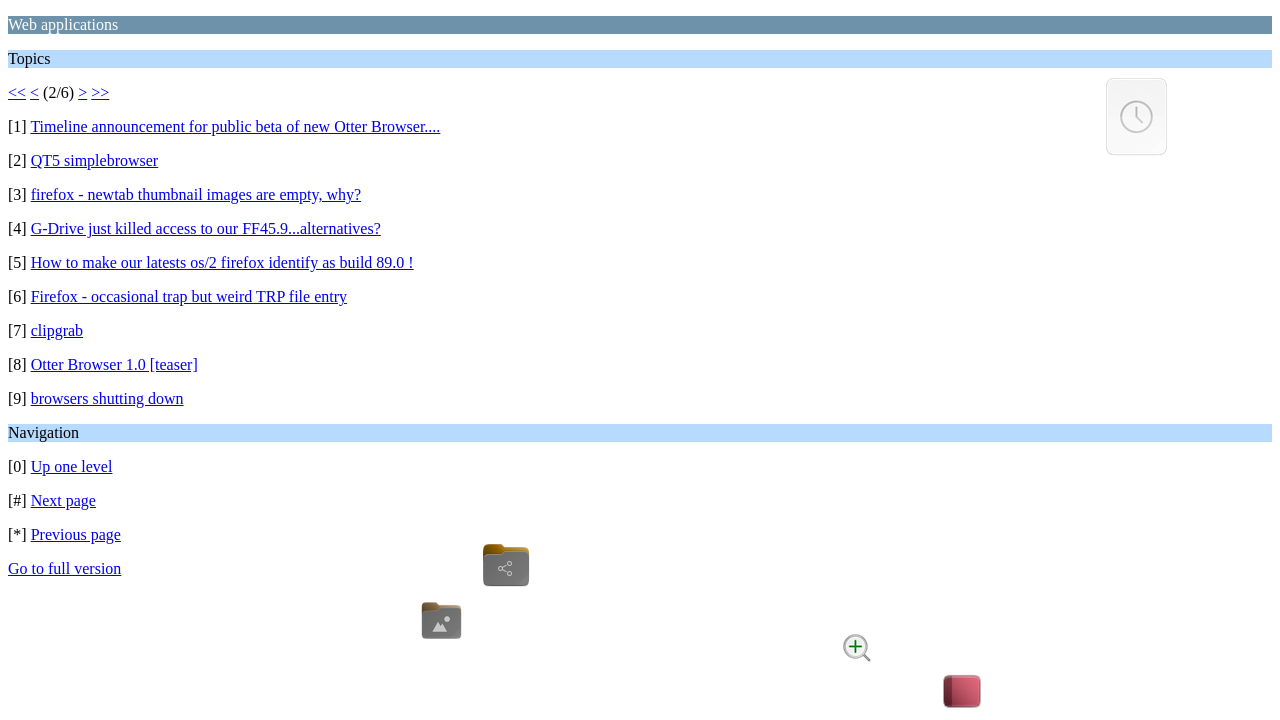 This screenshot has width=1280, height=720. I want to click on open your pictures folder, so click(441, 620).